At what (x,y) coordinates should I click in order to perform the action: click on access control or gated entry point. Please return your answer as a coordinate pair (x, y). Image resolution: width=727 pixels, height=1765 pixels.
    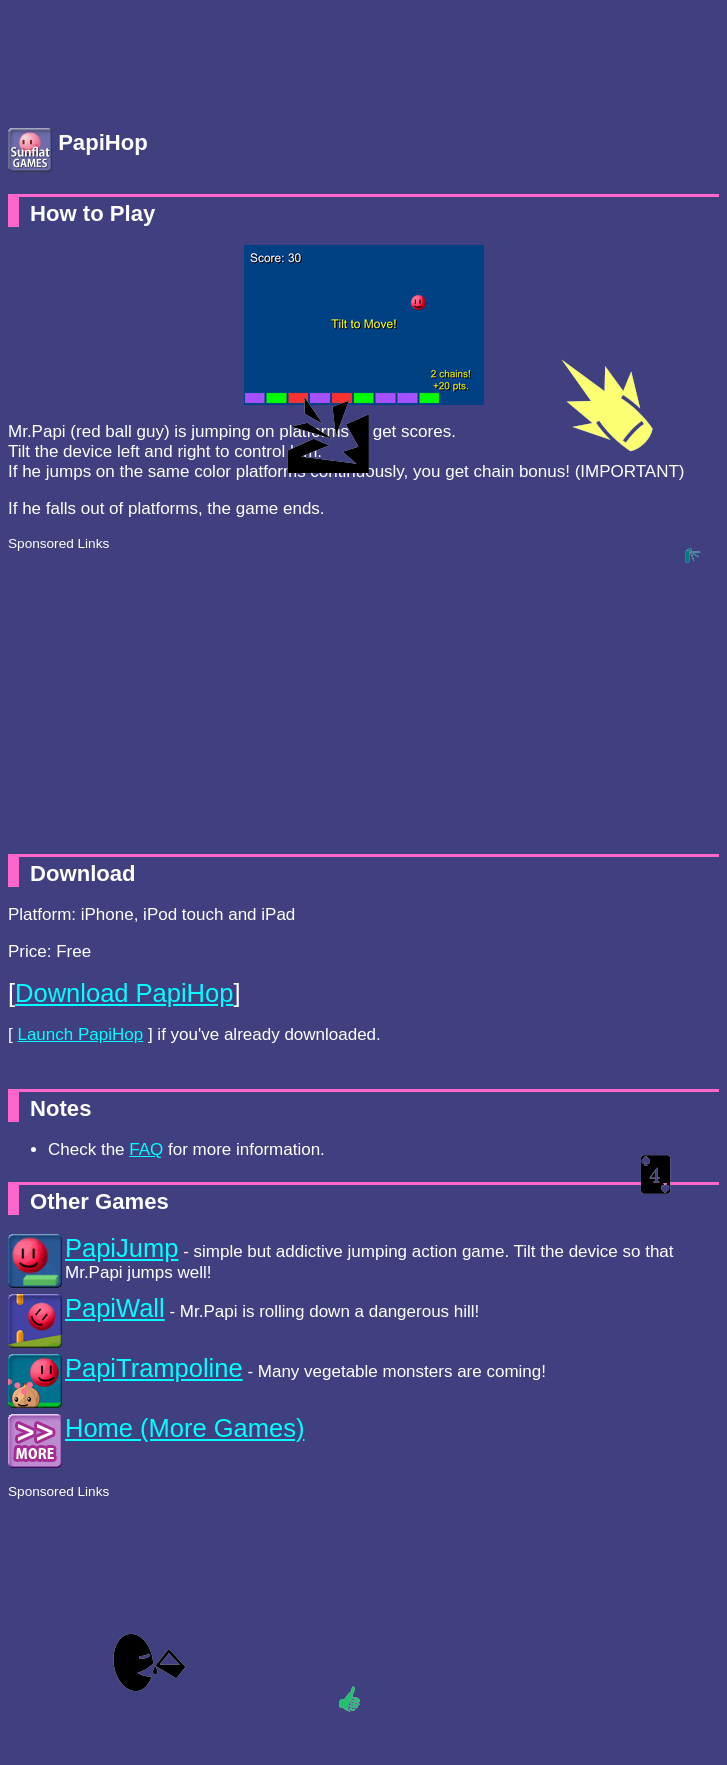
    Looking at the image, I should click on (693, 555).